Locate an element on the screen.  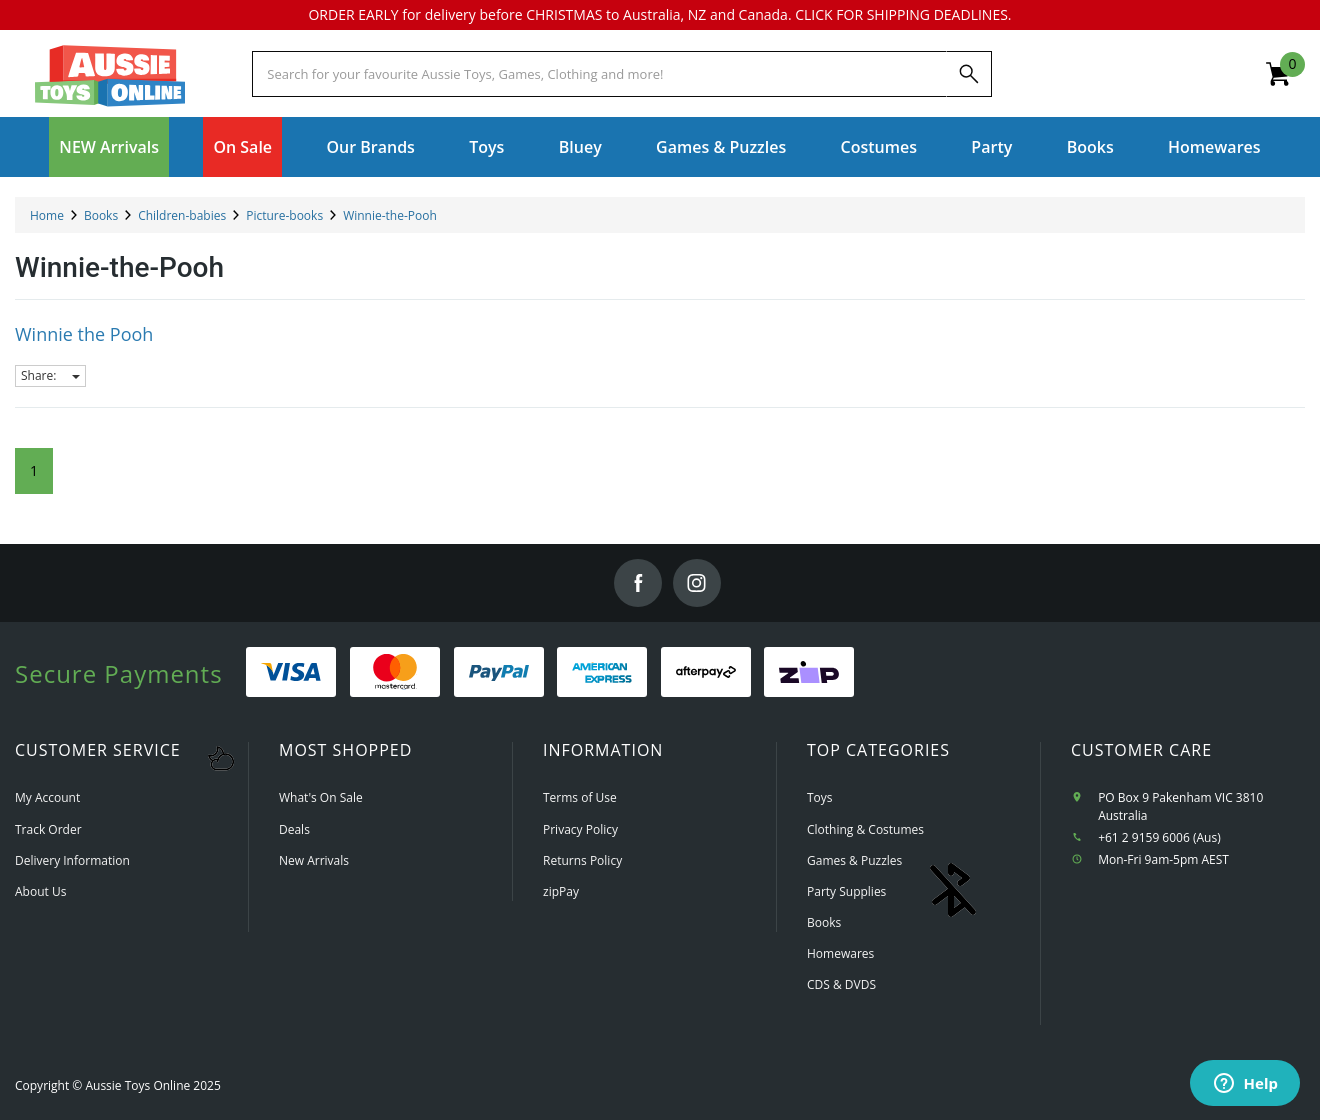
indicates nighttime or evening weather conditions is located at coordinates (220, 759).